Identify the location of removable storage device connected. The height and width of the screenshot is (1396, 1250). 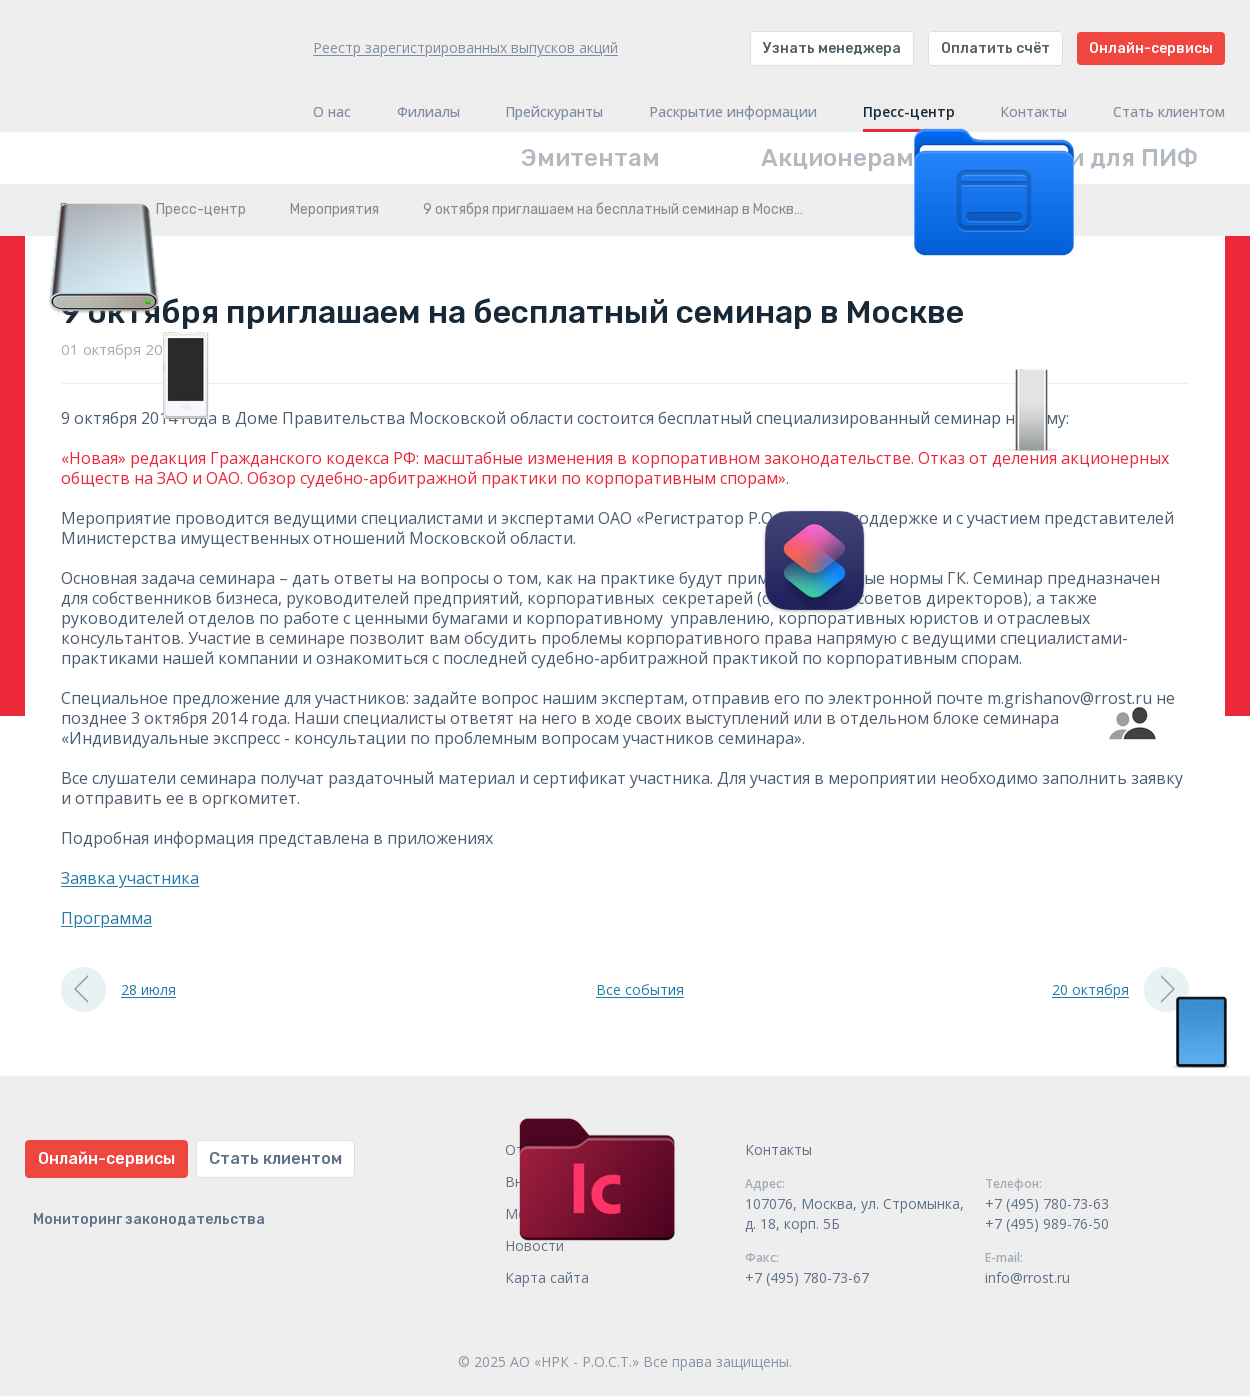
(104, 257).